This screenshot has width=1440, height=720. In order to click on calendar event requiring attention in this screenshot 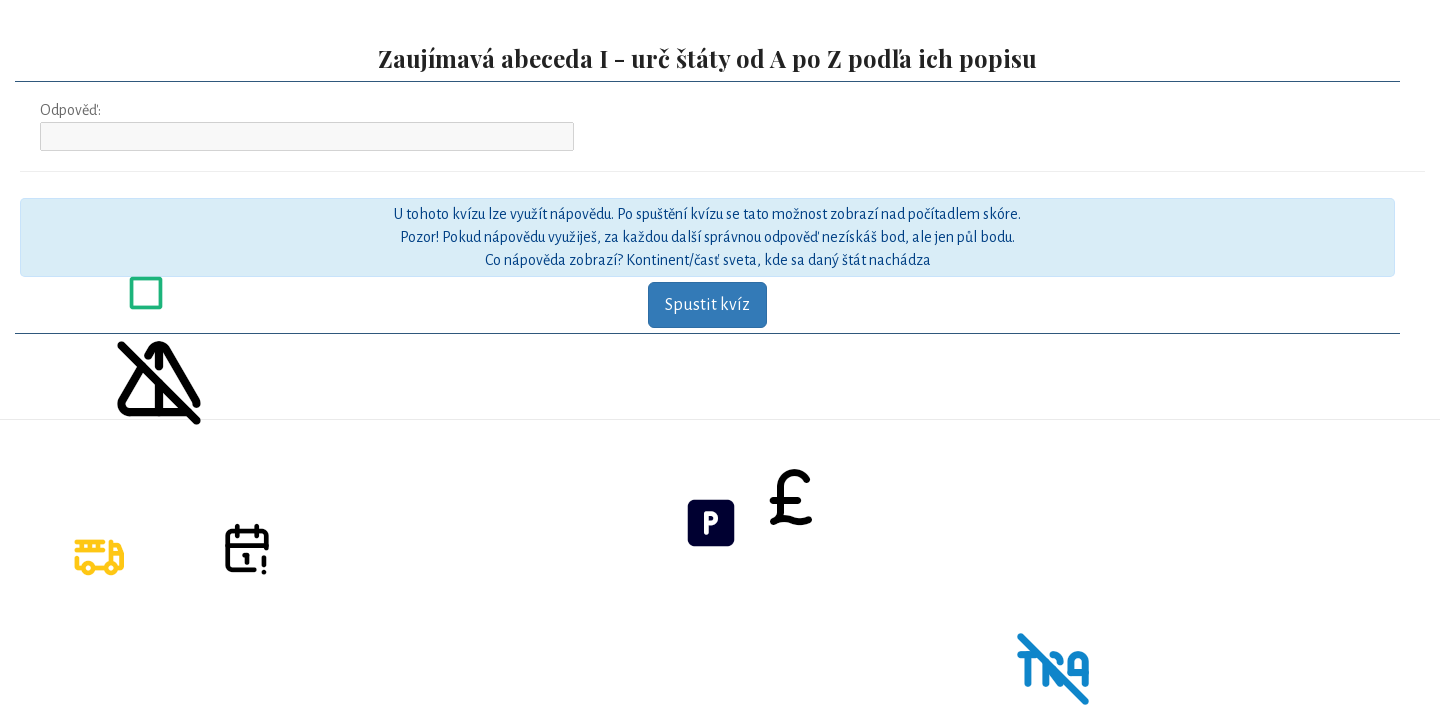, I will do `click(247, 548)`.